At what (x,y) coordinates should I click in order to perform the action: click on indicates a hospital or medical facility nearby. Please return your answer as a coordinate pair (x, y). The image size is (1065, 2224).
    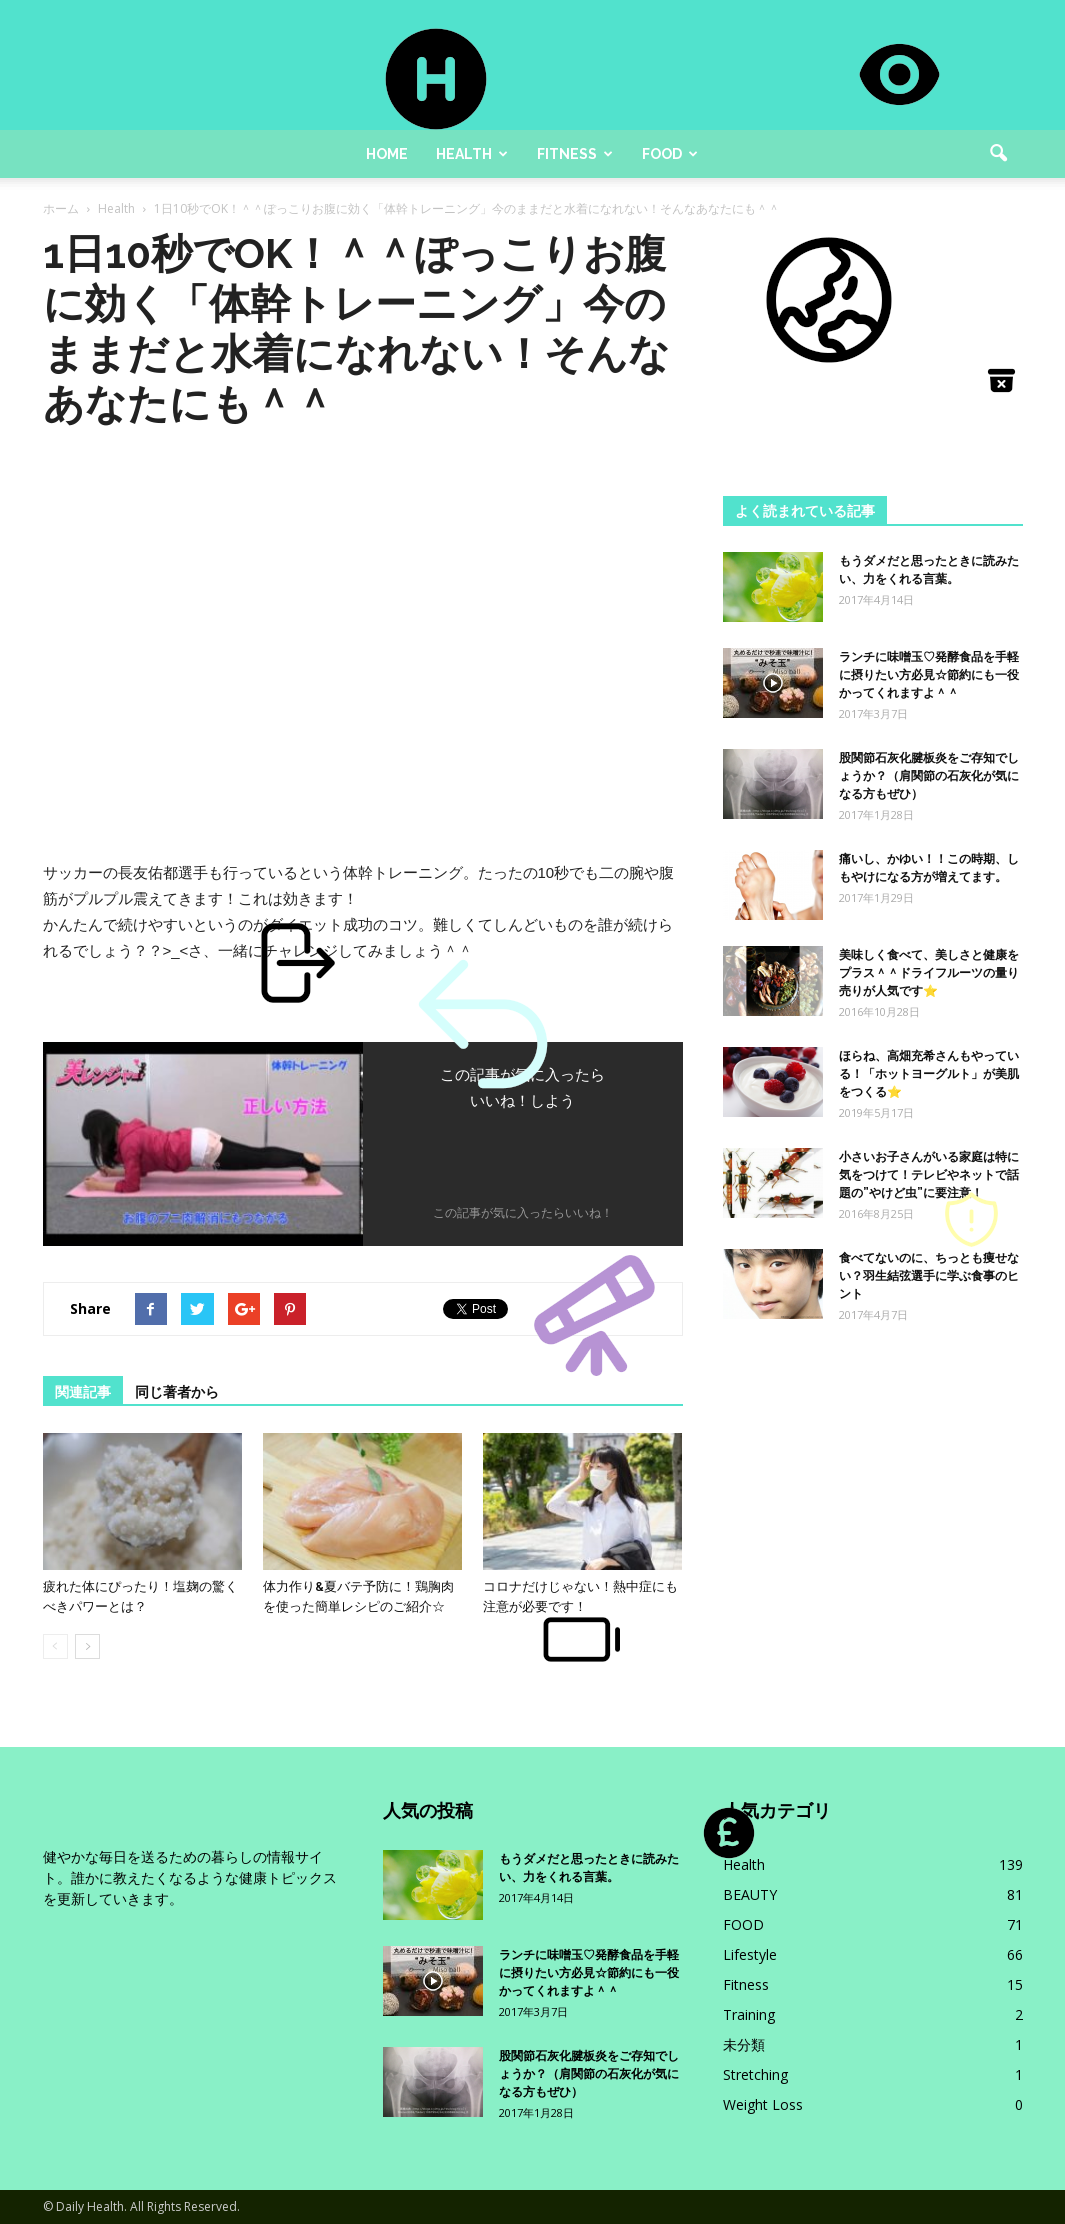
    Looking at the image, I should click on (436, 79).